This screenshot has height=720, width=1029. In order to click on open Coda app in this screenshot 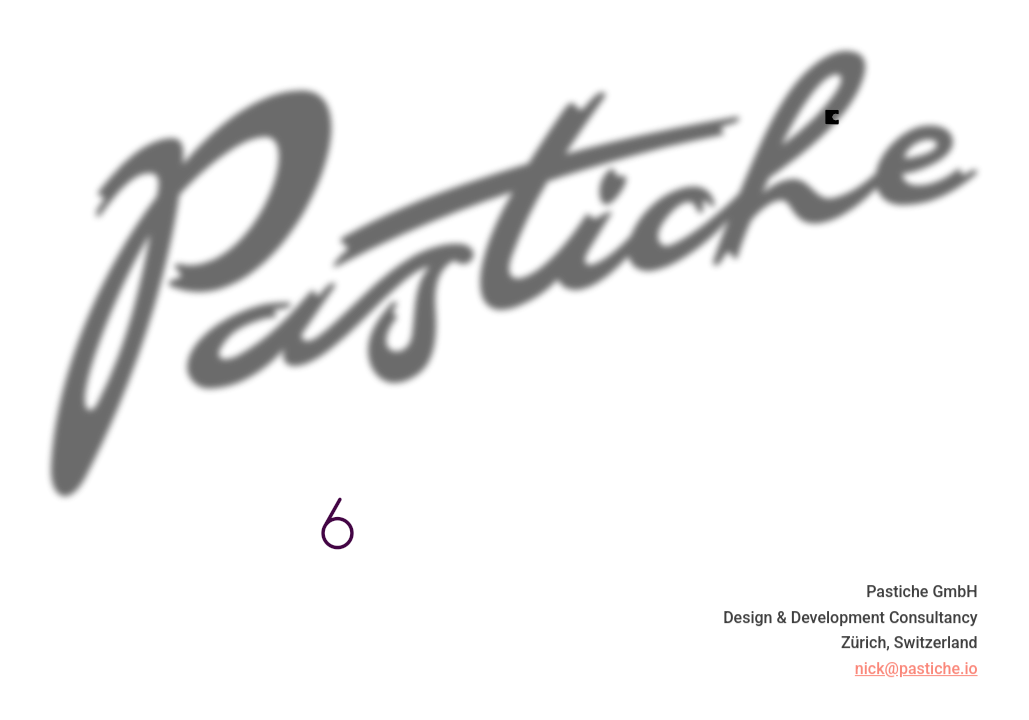, I will do `click(832, 117)`.